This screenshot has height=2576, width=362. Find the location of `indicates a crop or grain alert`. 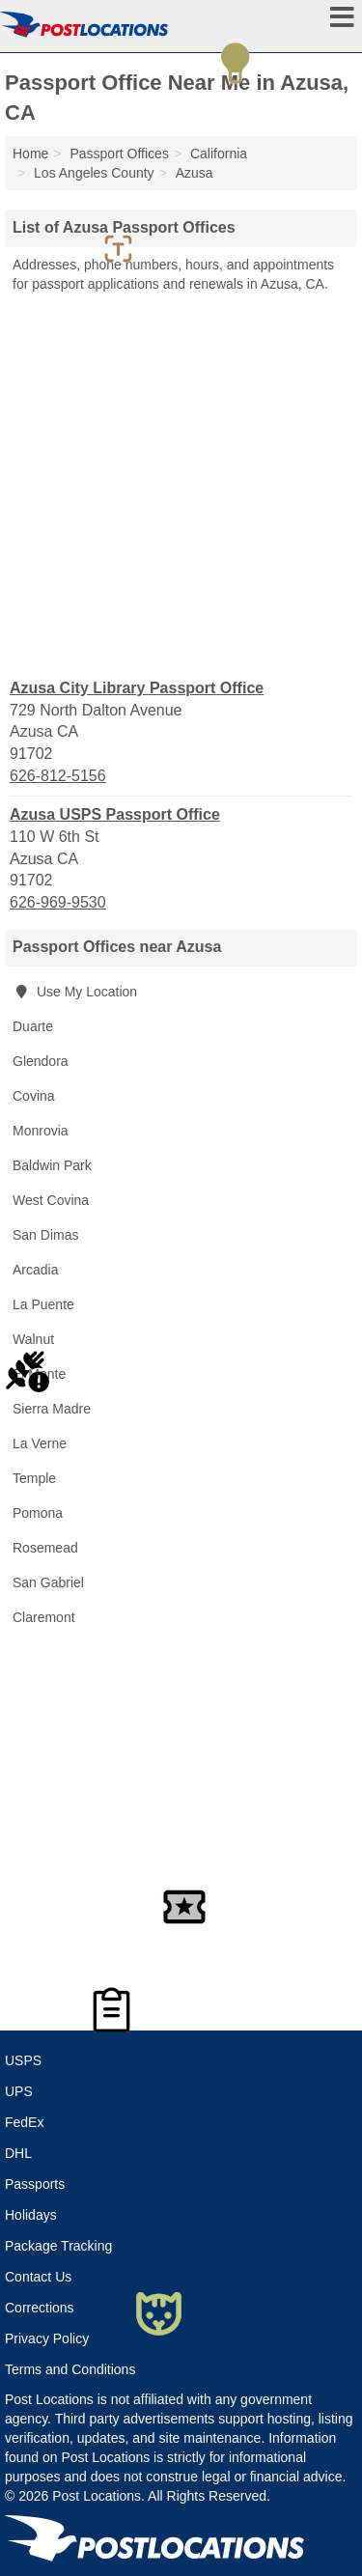

indicates a crop or grain alert is located at coordinates (26, 1369).